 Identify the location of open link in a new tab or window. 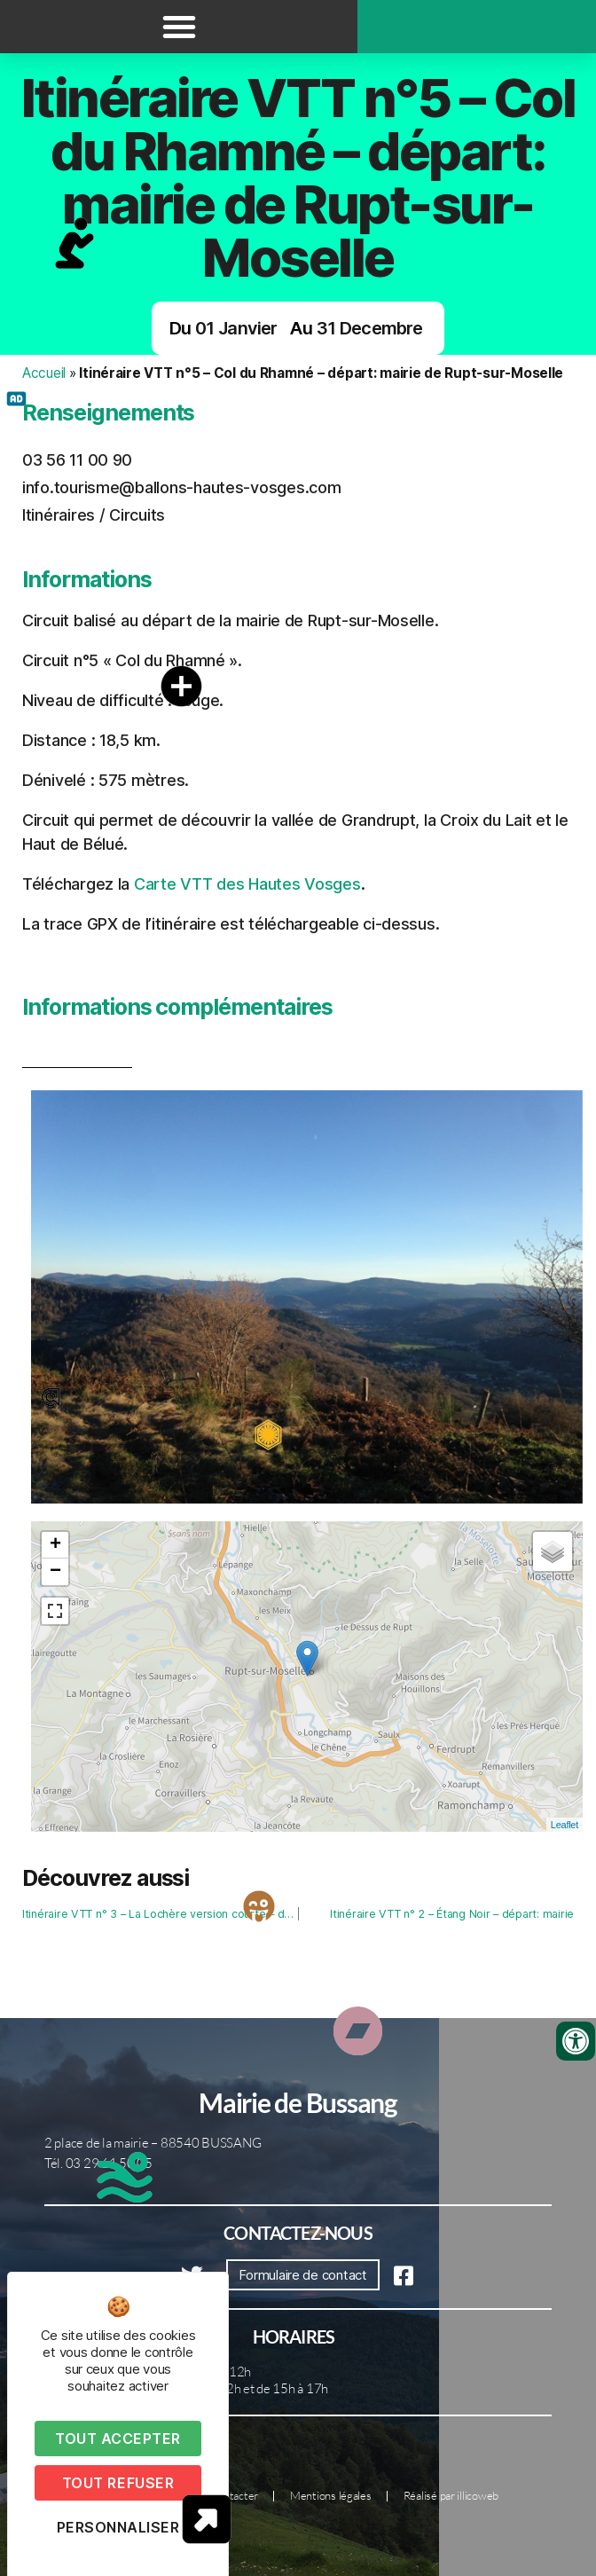
(207, 2519).